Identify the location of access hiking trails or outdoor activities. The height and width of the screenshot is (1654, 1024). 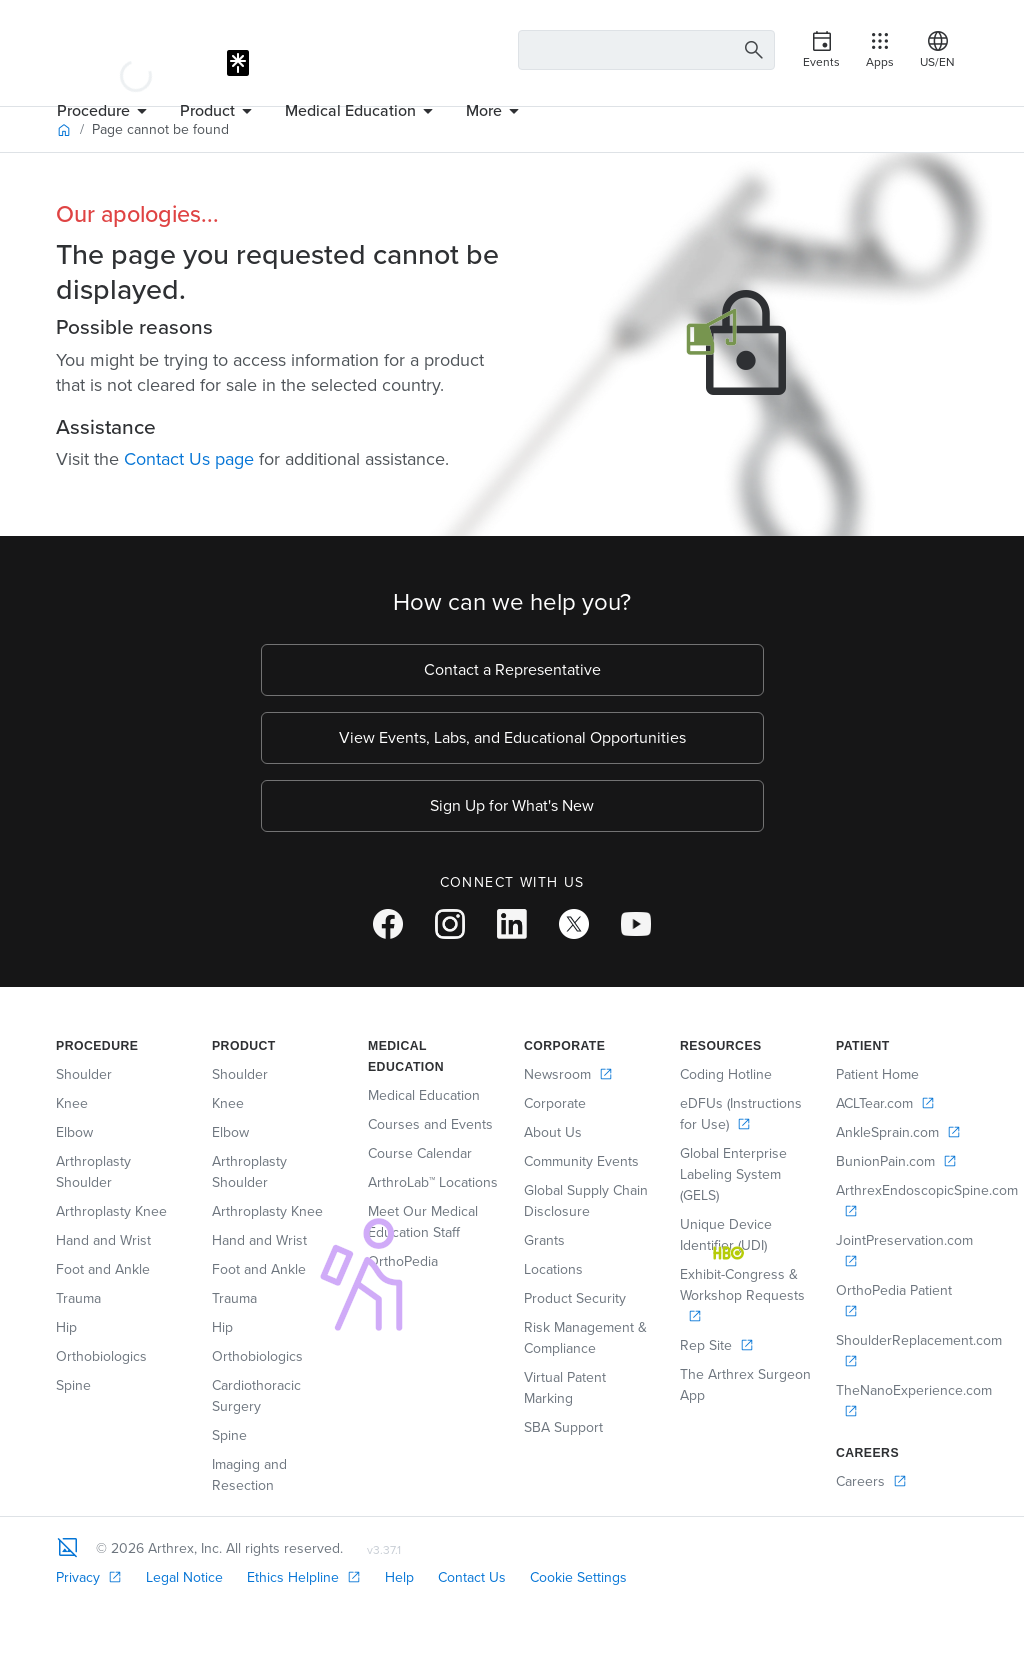
(366, 1274).